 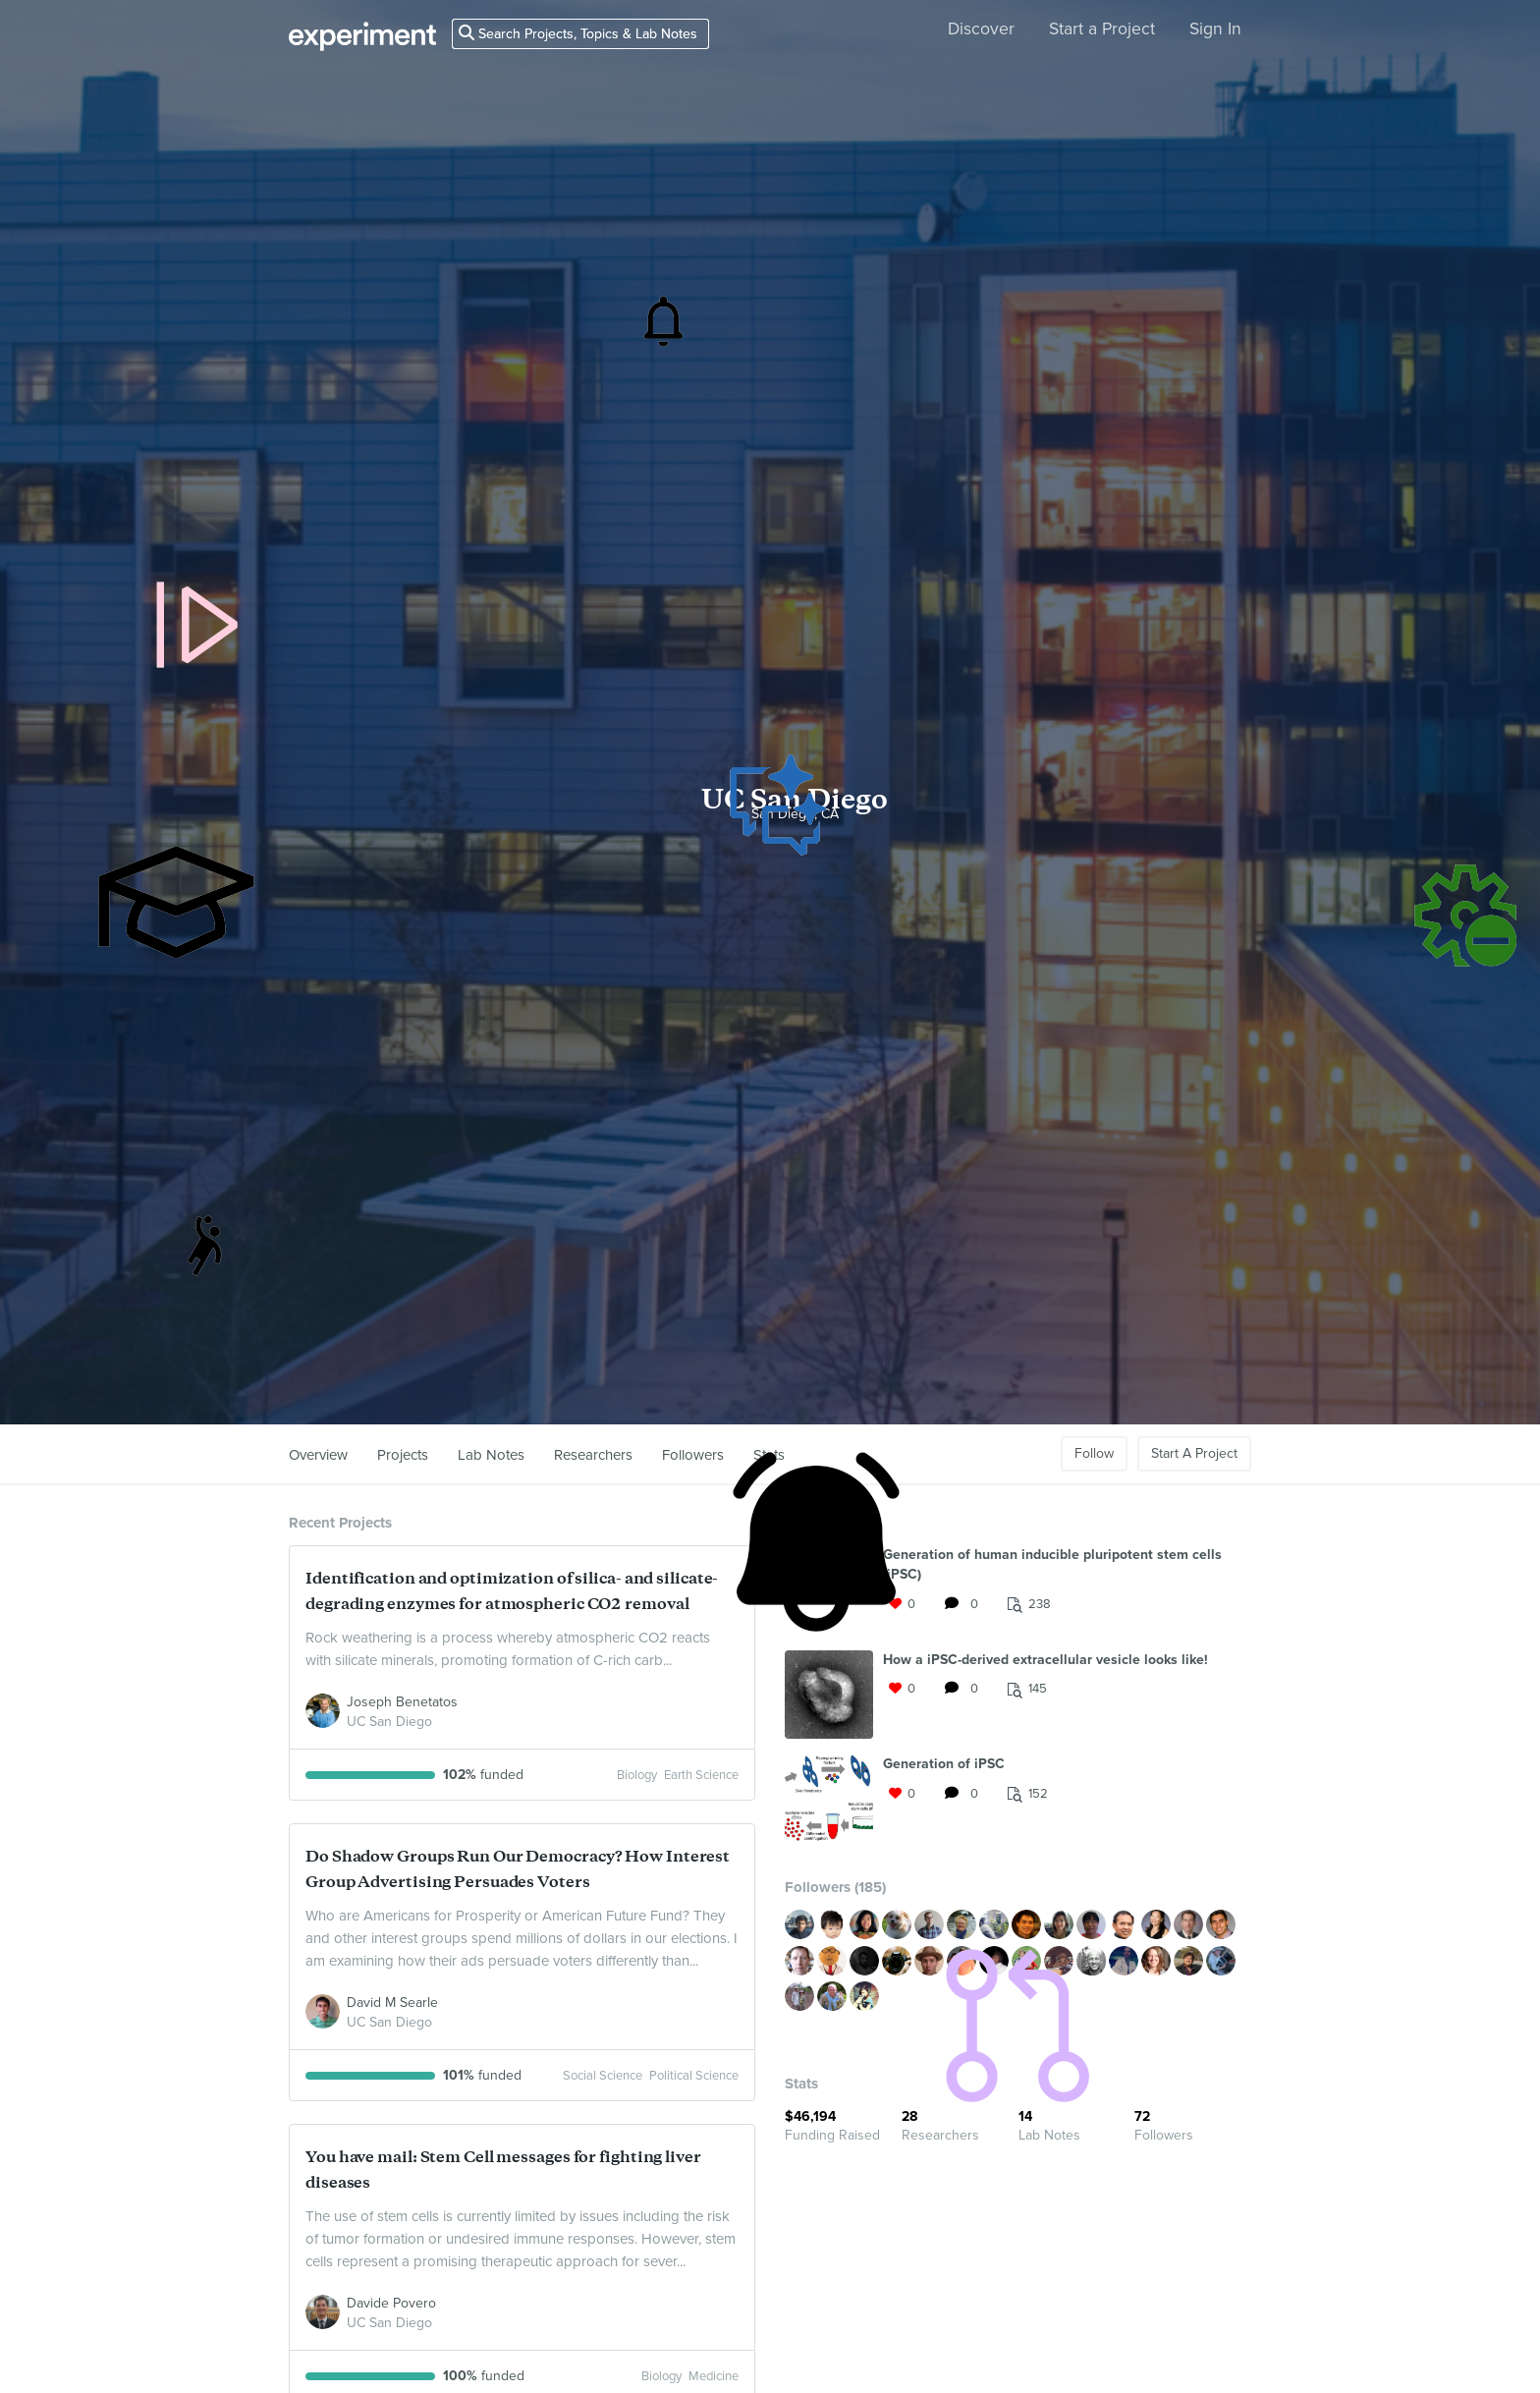 What do you see at coordinates (192, 625) in the screenshot?
I see `continue debugging past current breakpoint` at bounding box center [192, 625].